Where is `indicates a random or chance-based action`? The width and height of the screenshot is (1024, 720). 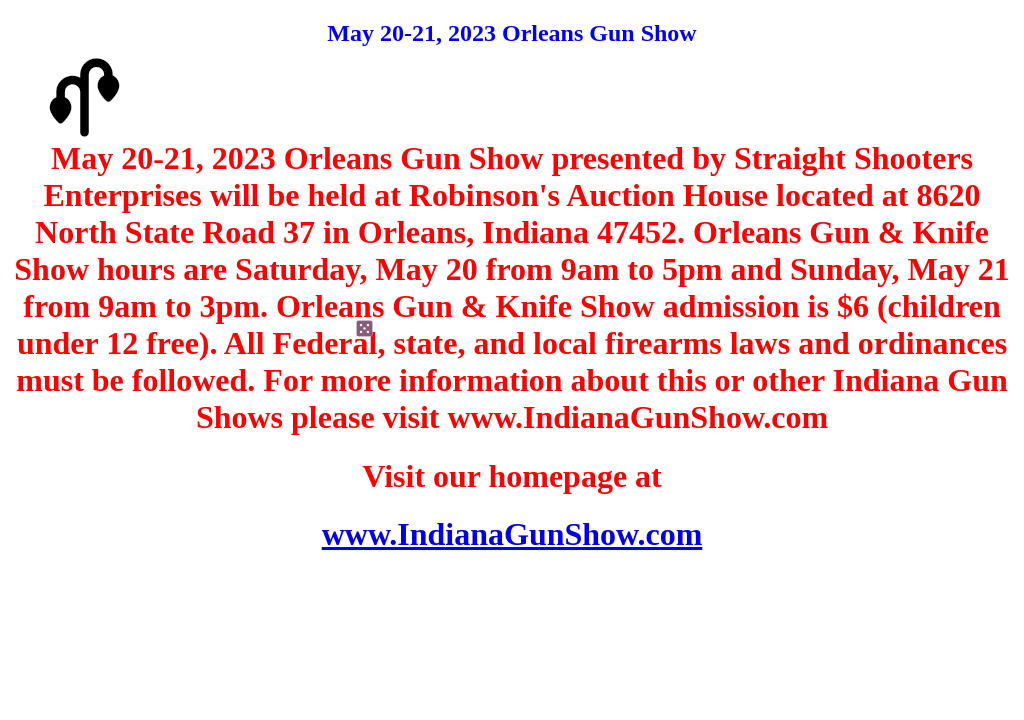 indicates a random or chance-based action is located at coordinates (364, 328).